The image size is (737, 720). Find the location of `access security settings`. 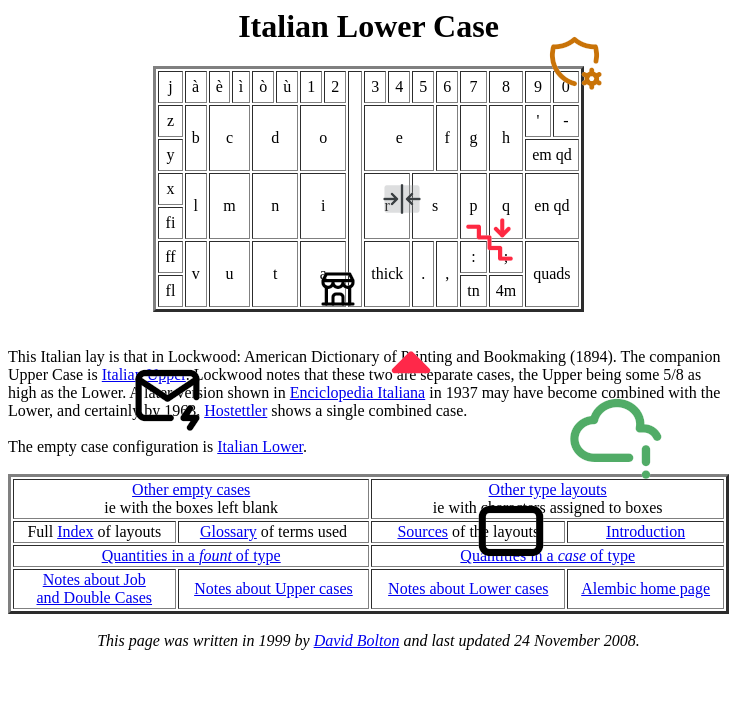

access security settings is located at coordinates (574, 61).